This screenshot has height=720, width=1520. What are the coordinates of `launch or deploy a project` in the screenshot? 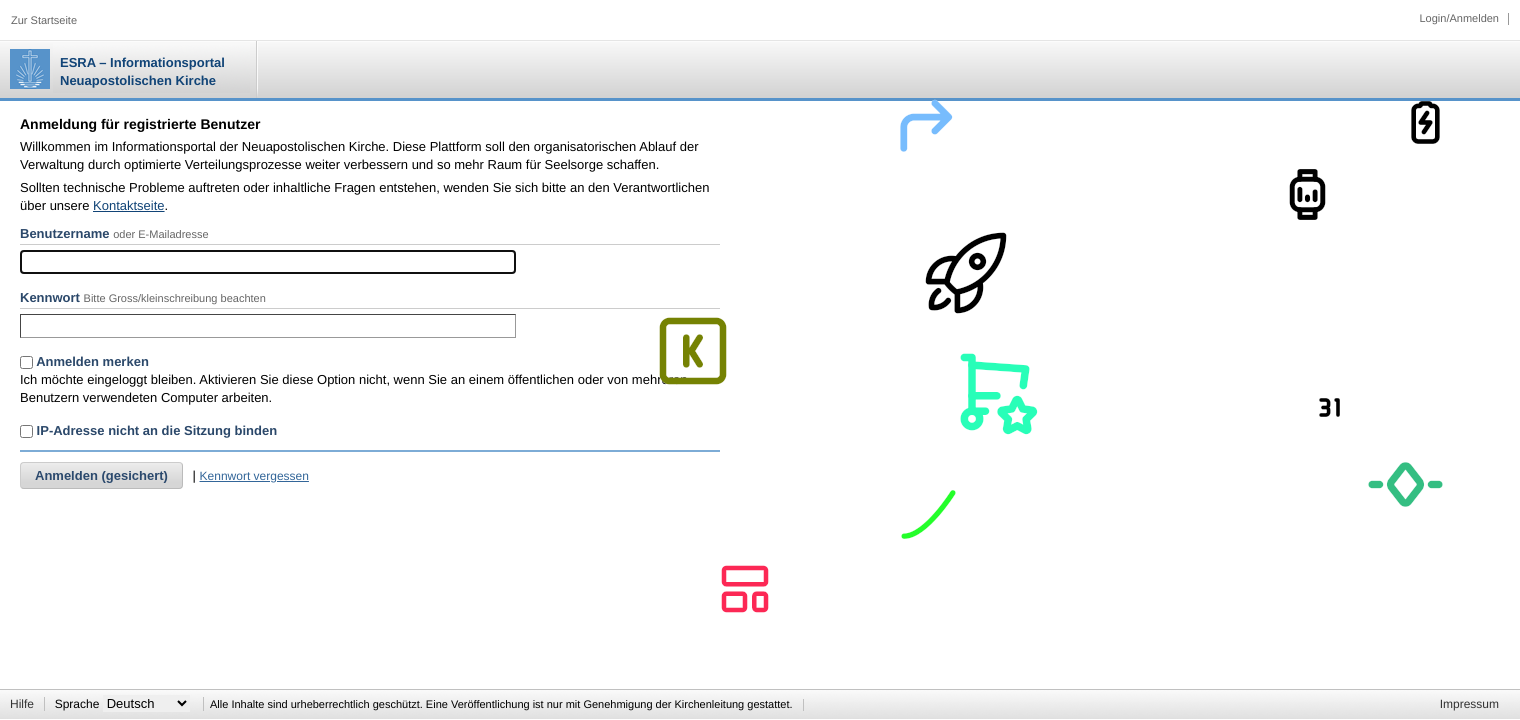 It's located at (966, 273).